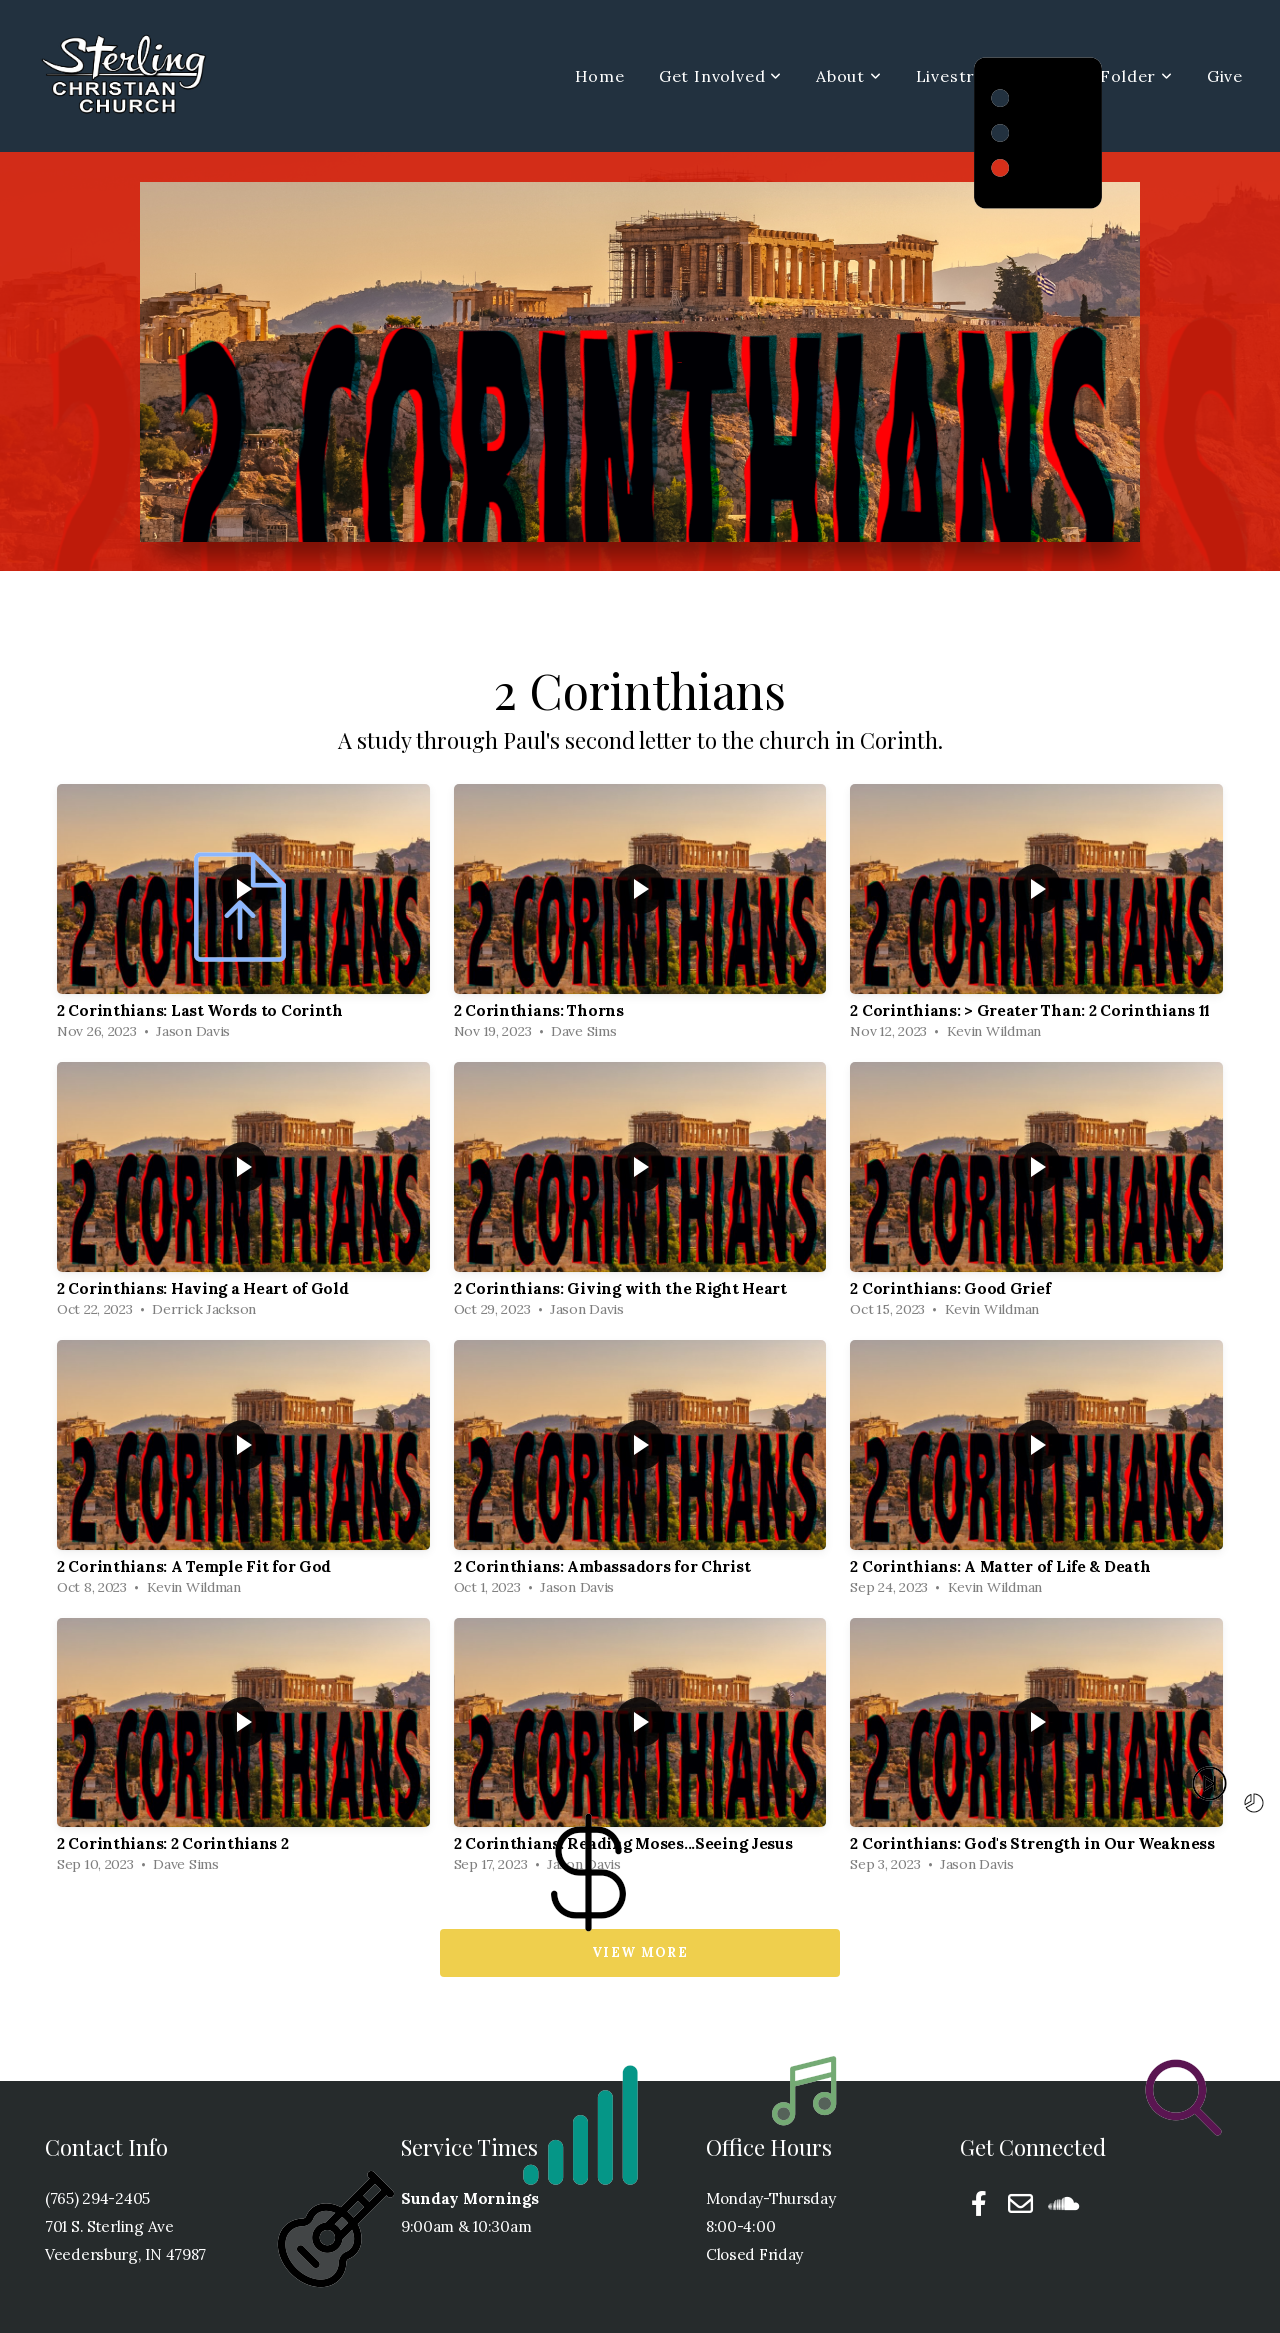  Describe the element at coordinates (1254, 1803) in the screenshot. I see `view analytics or statistics breakdown` at that location.